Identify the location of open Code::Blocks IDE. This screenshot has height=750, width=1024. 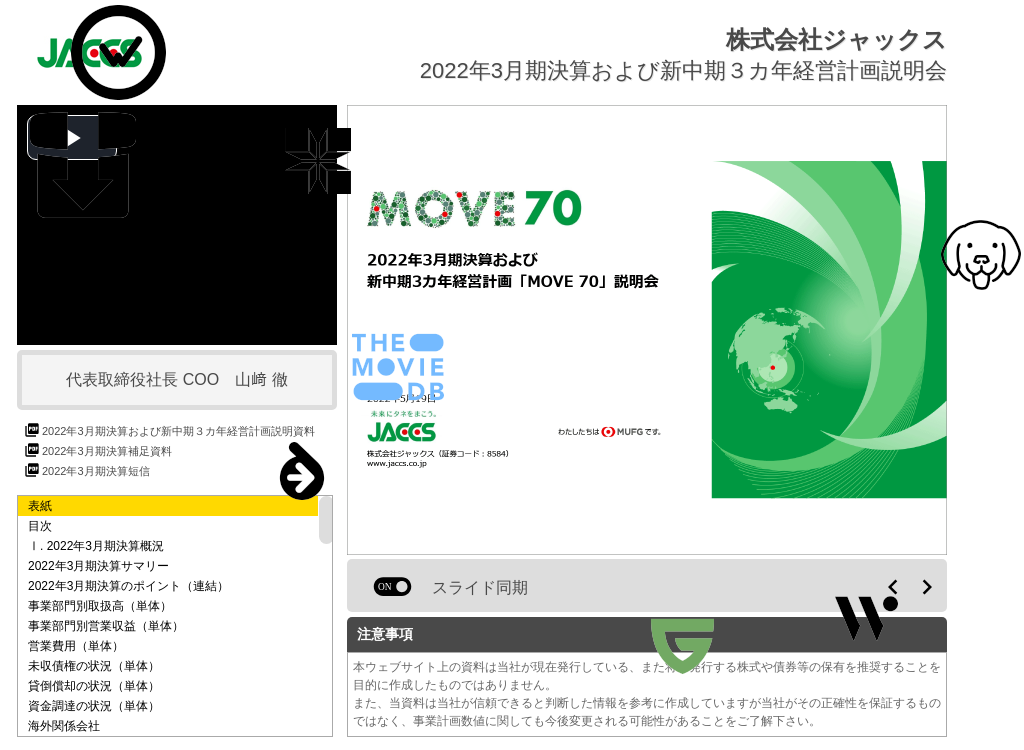
(318, 161).